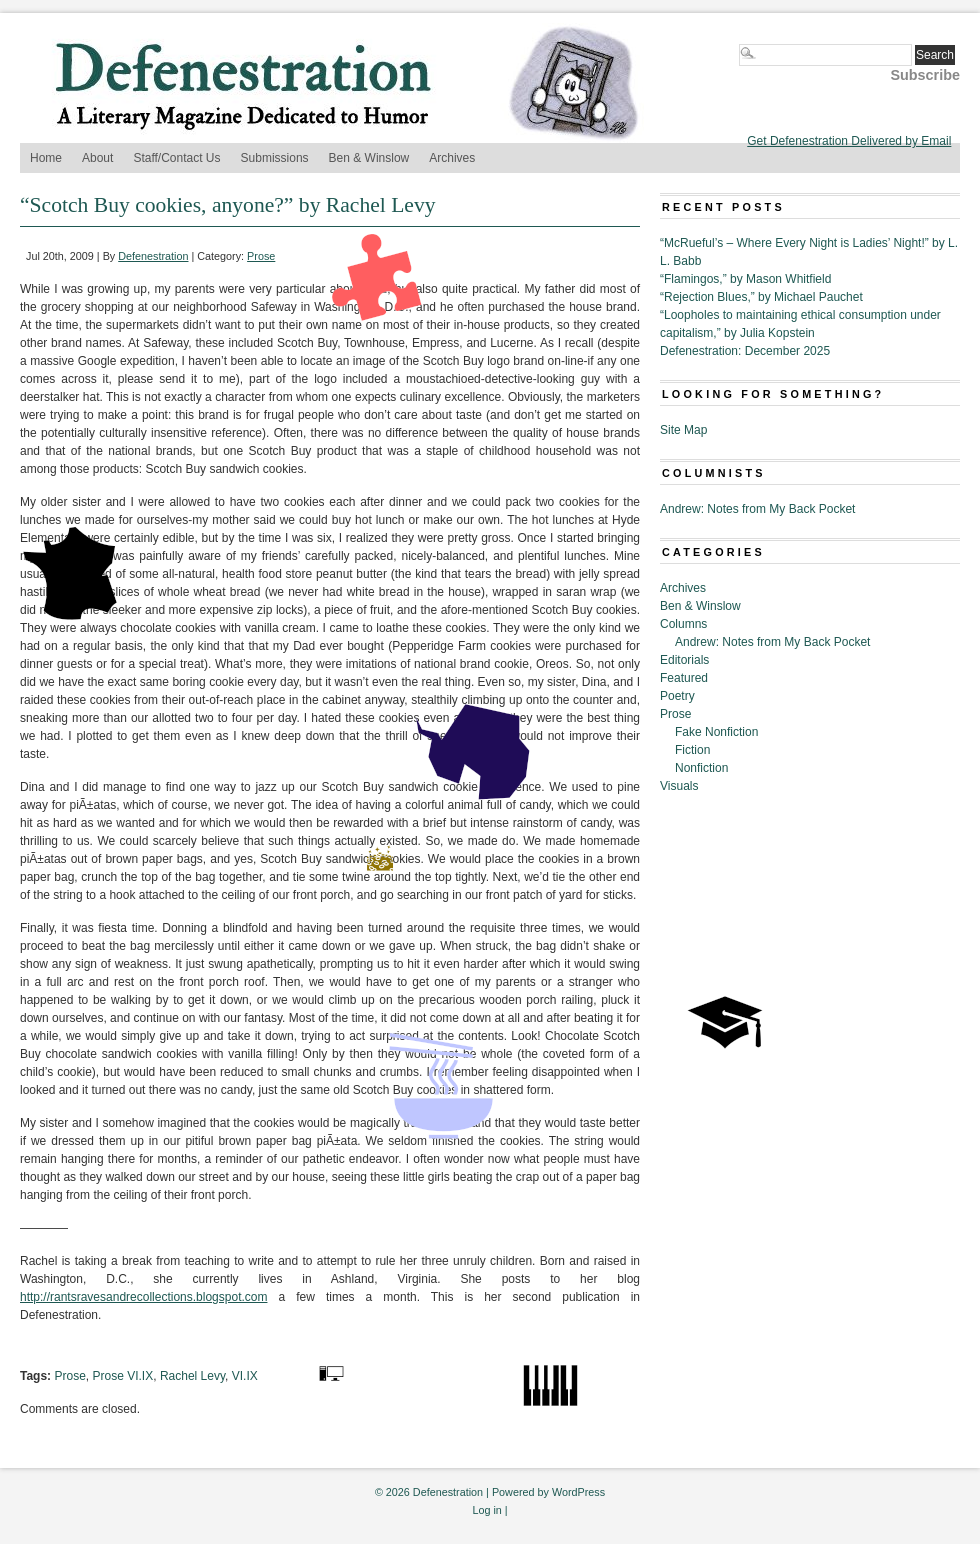 This screenshot has height=1544, width=980. I want to click on select France as your country or region, so click(70, 574).